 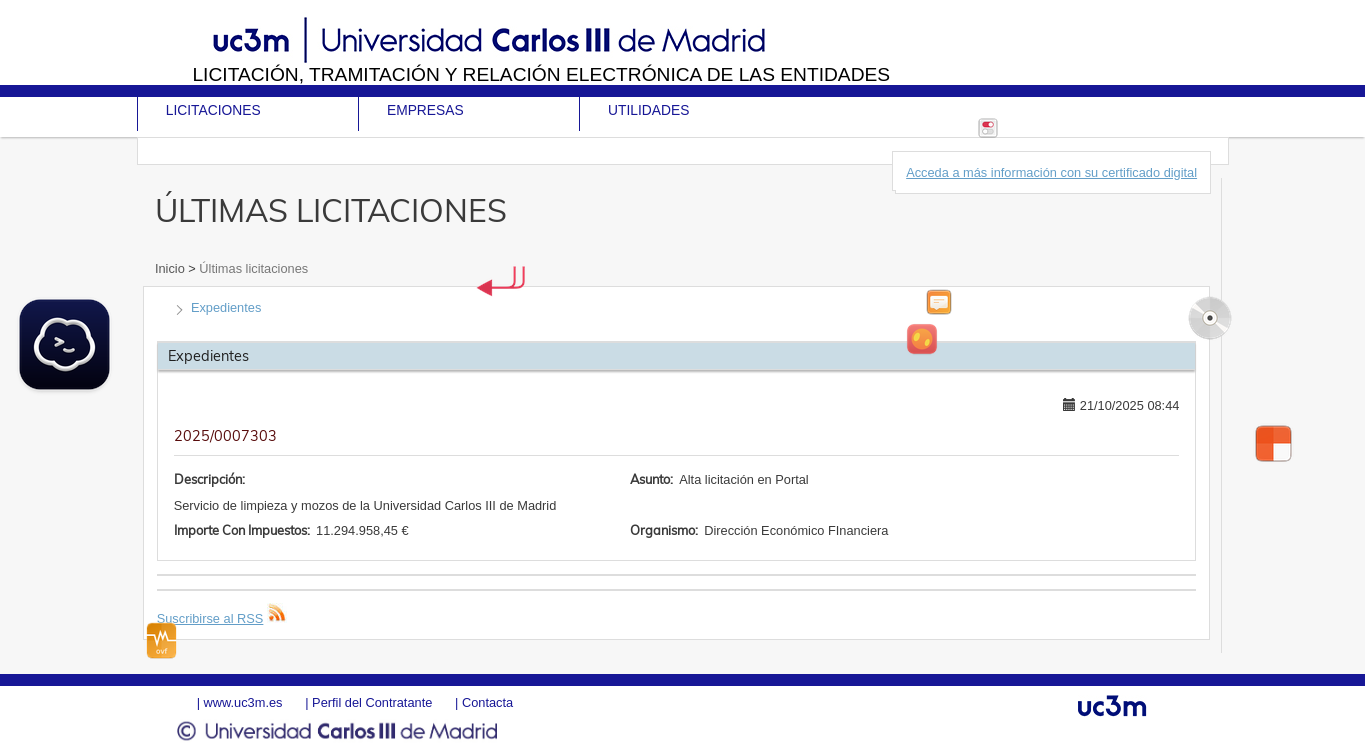 What do you see at coordinates (64, 344) in the screenshot?
I see `open termius ssh client` at bounding box center [64, 344].